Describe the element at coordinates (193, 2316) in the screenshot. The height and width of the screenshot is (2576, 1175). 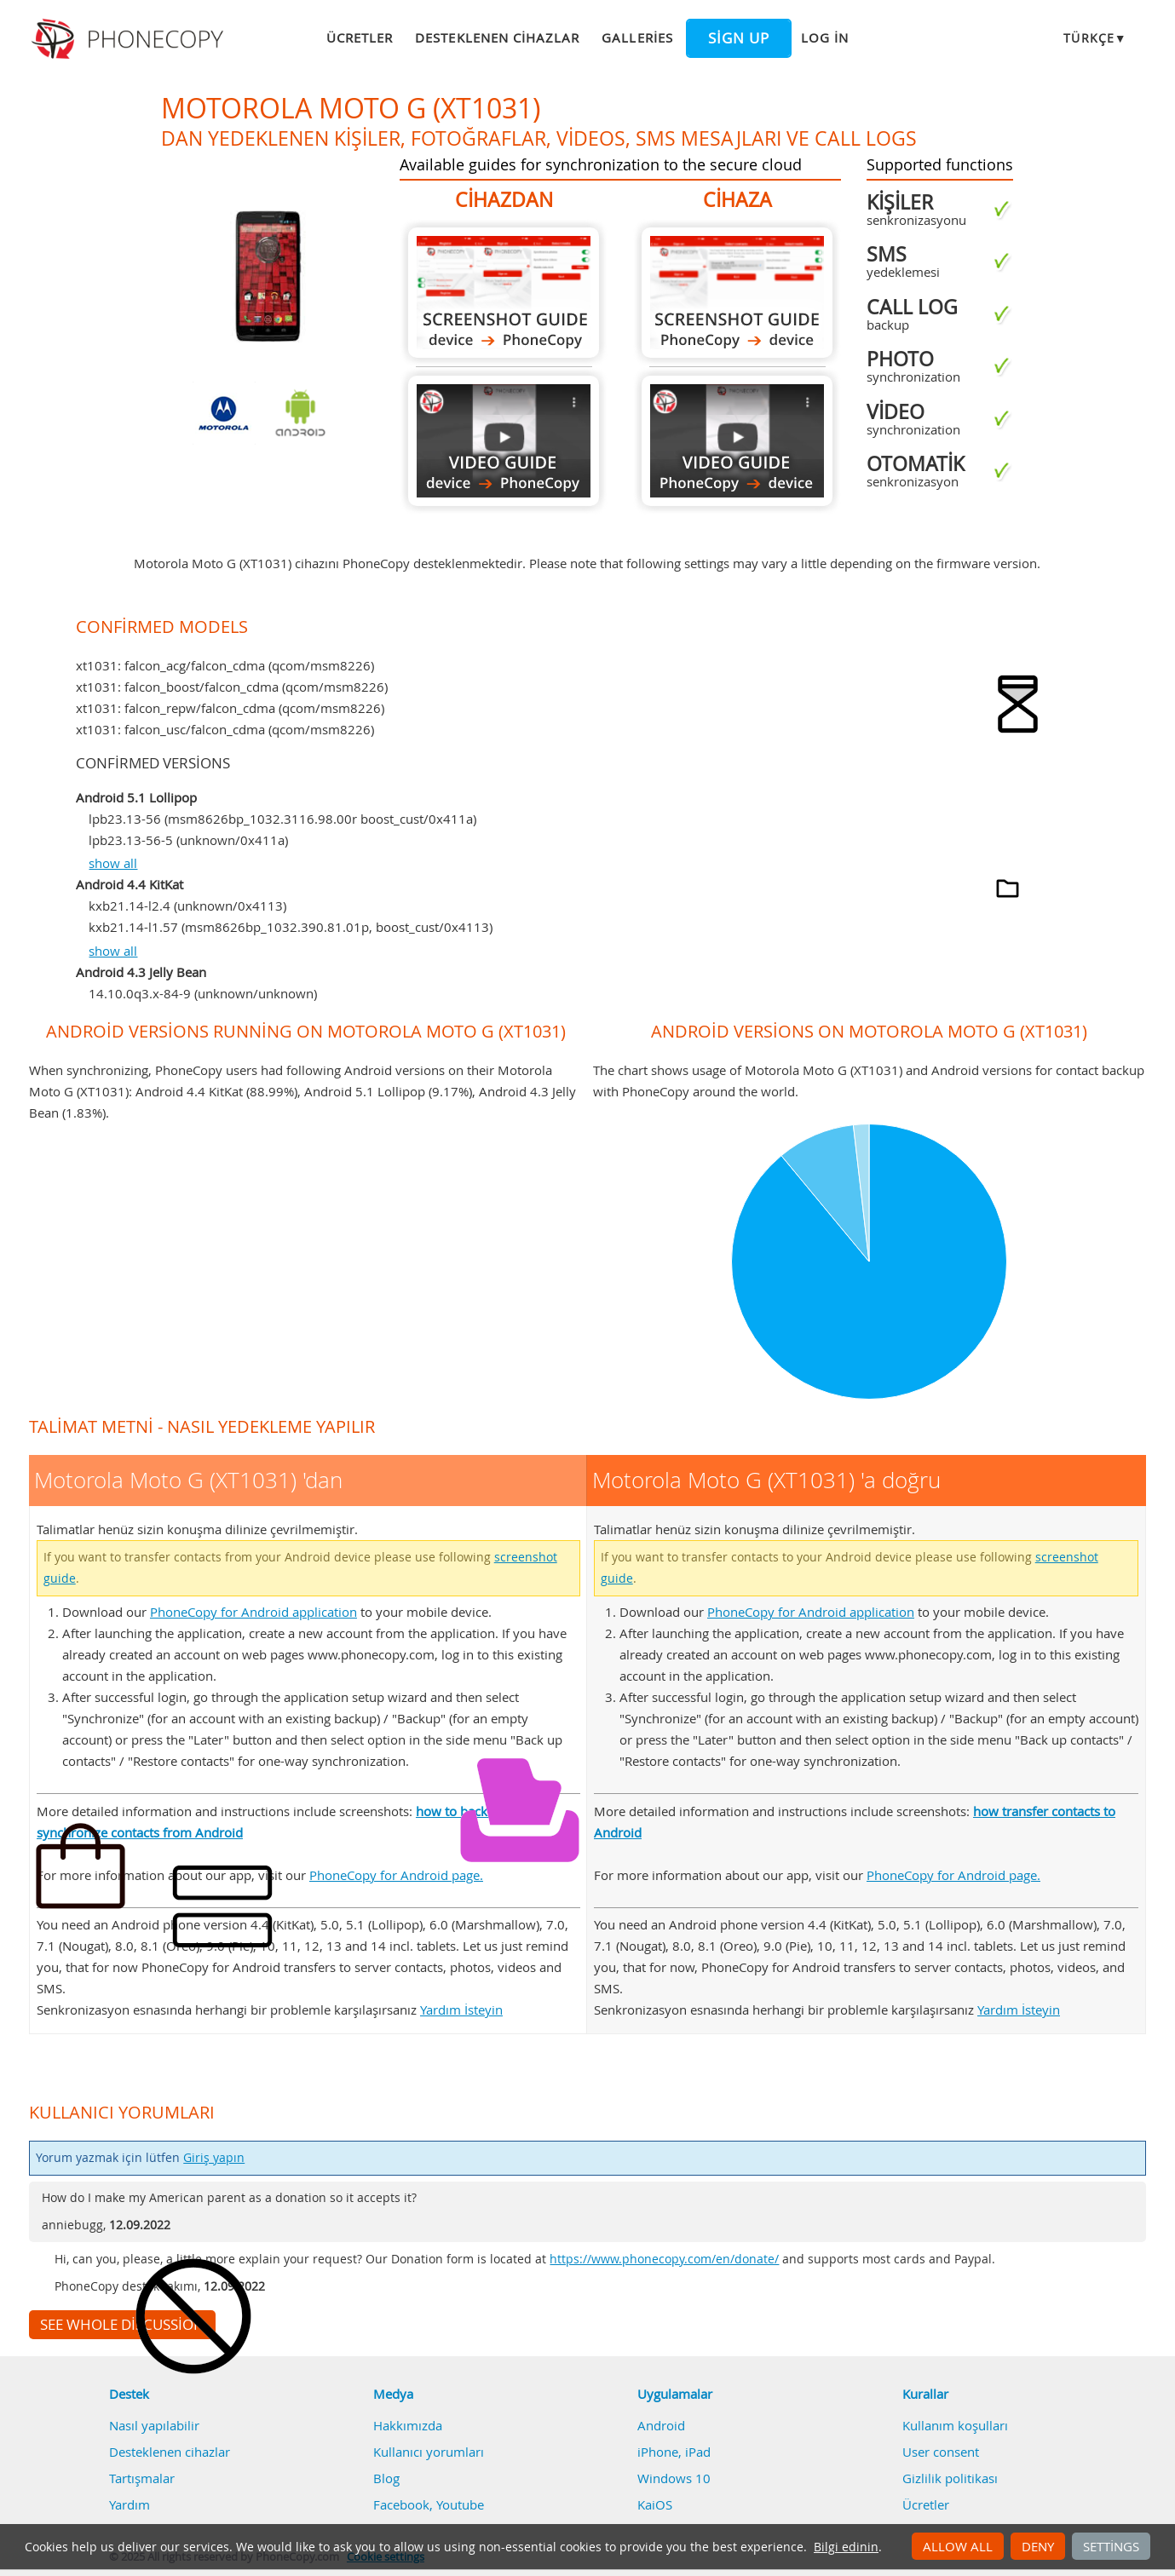
I see `indicates a blocked or prohibited action` at that location.